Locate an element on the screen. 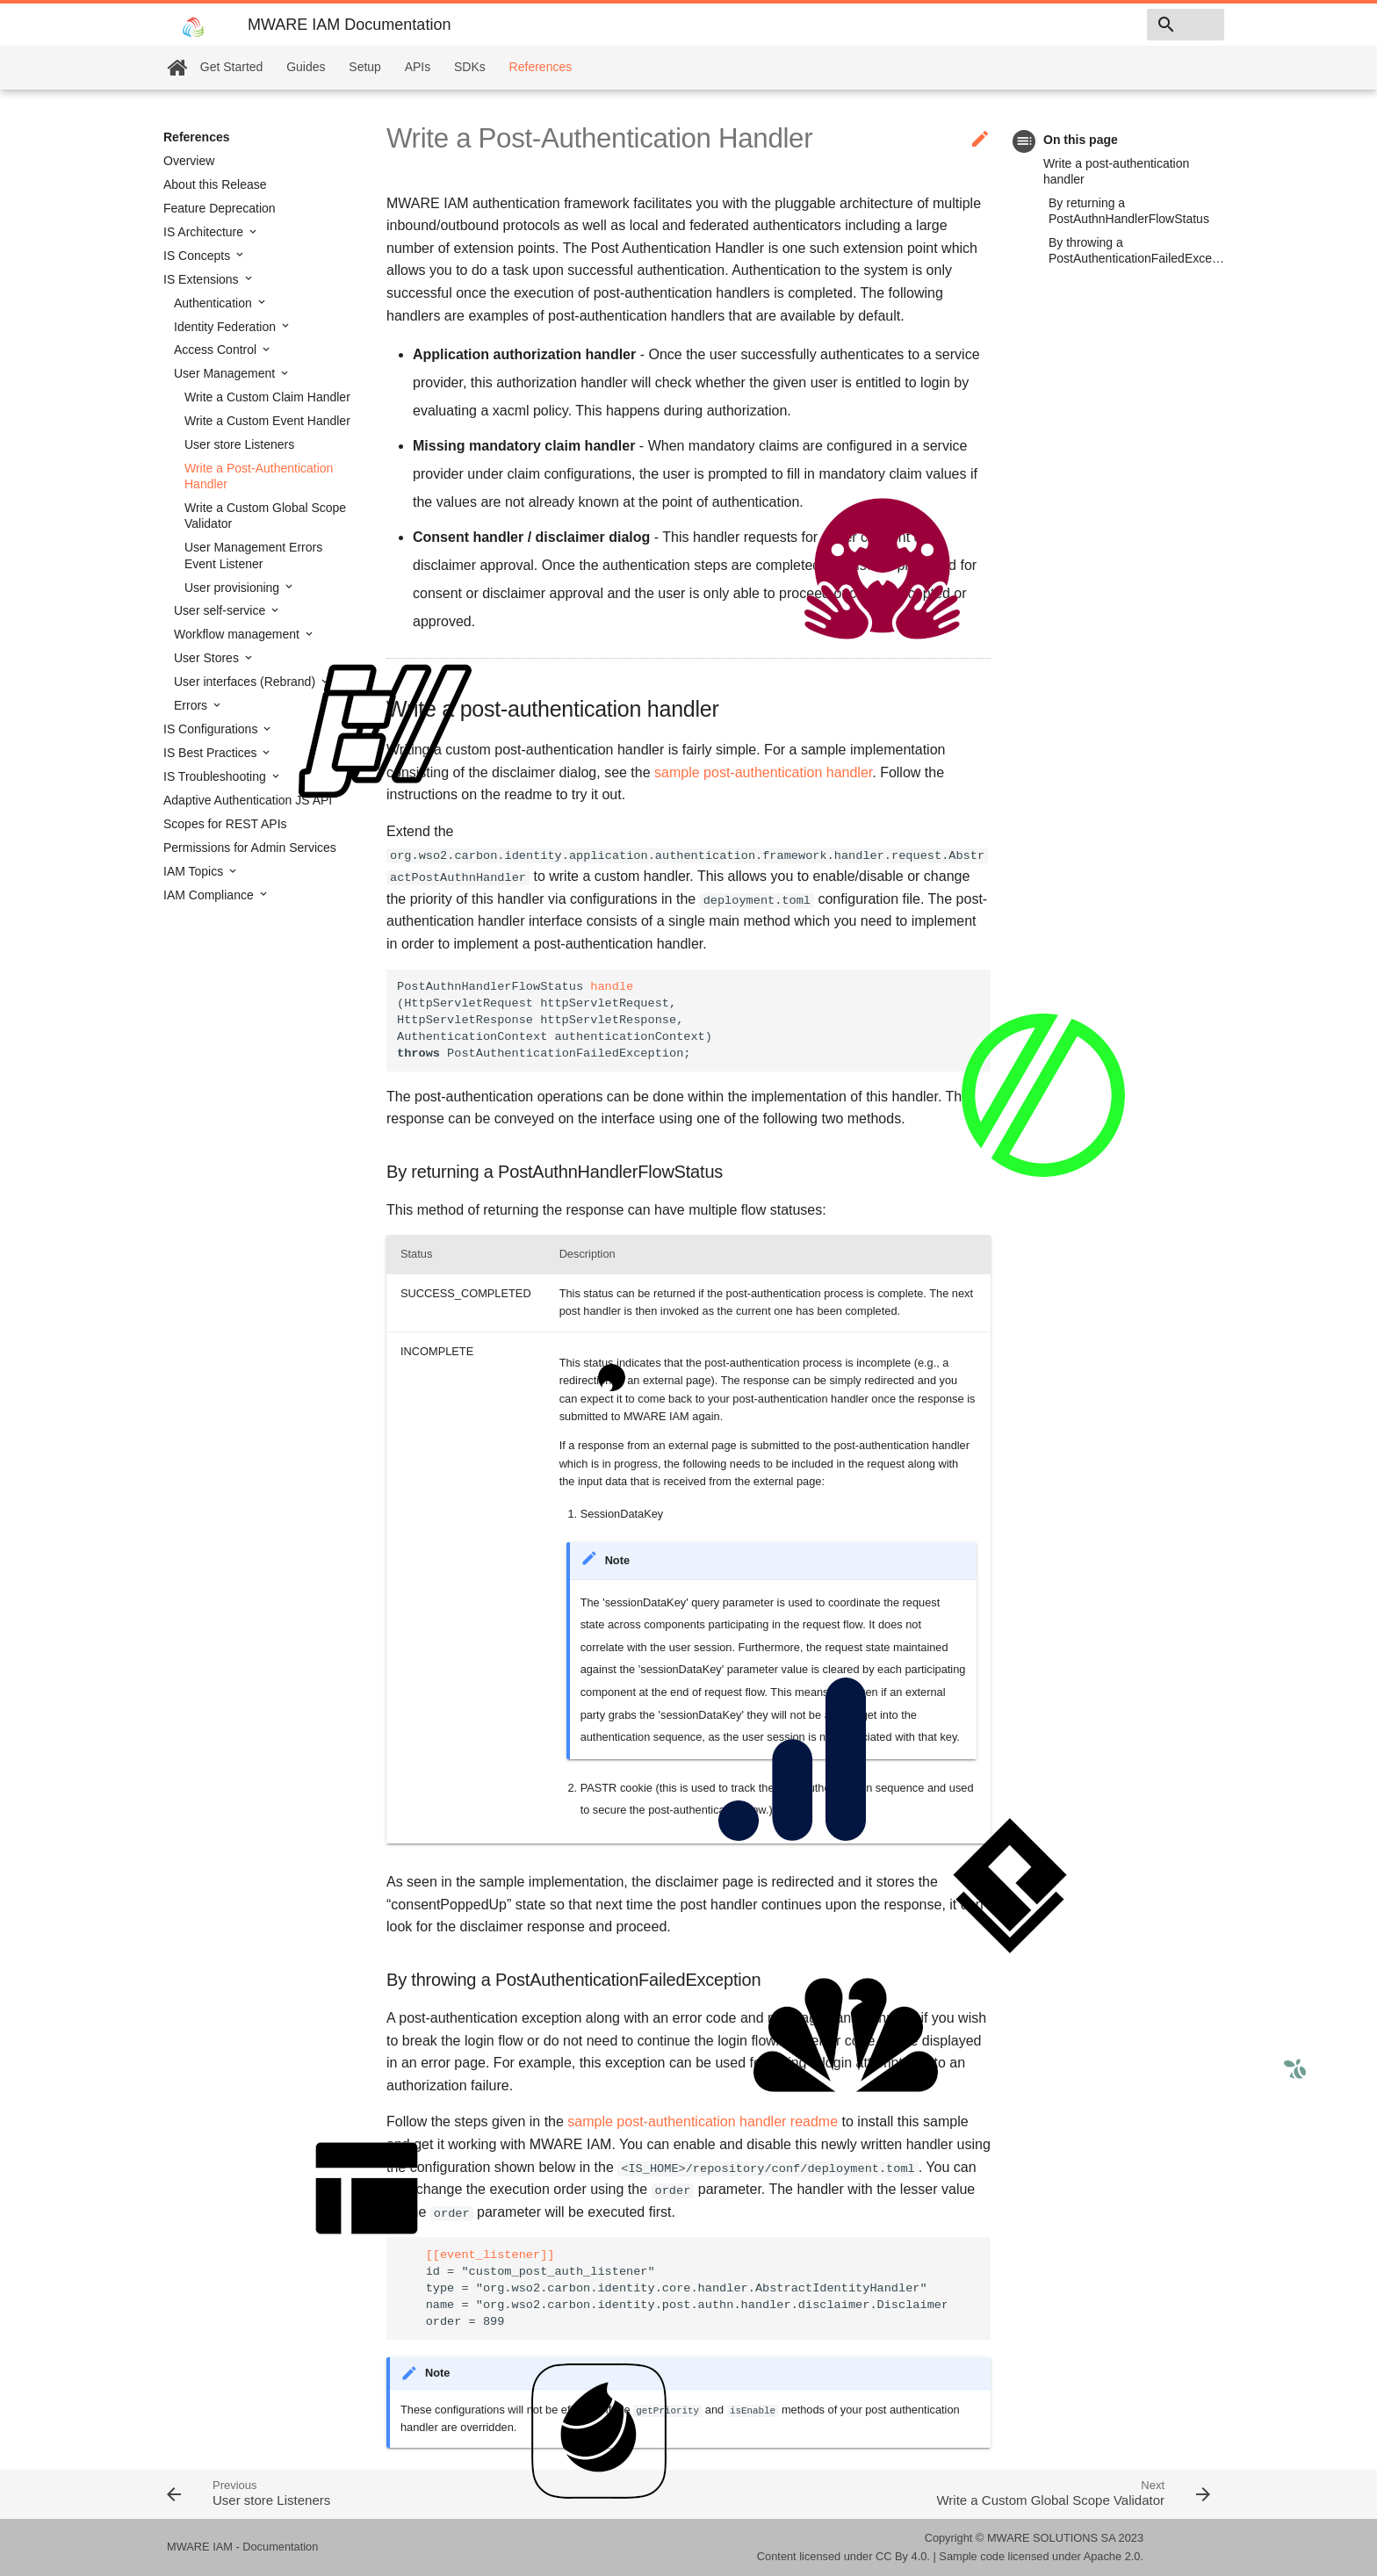 Image resolution: width=1377 pixels, height=2576 pixels. open Google Analytics dashboard is located at coordinates (792, 1759).